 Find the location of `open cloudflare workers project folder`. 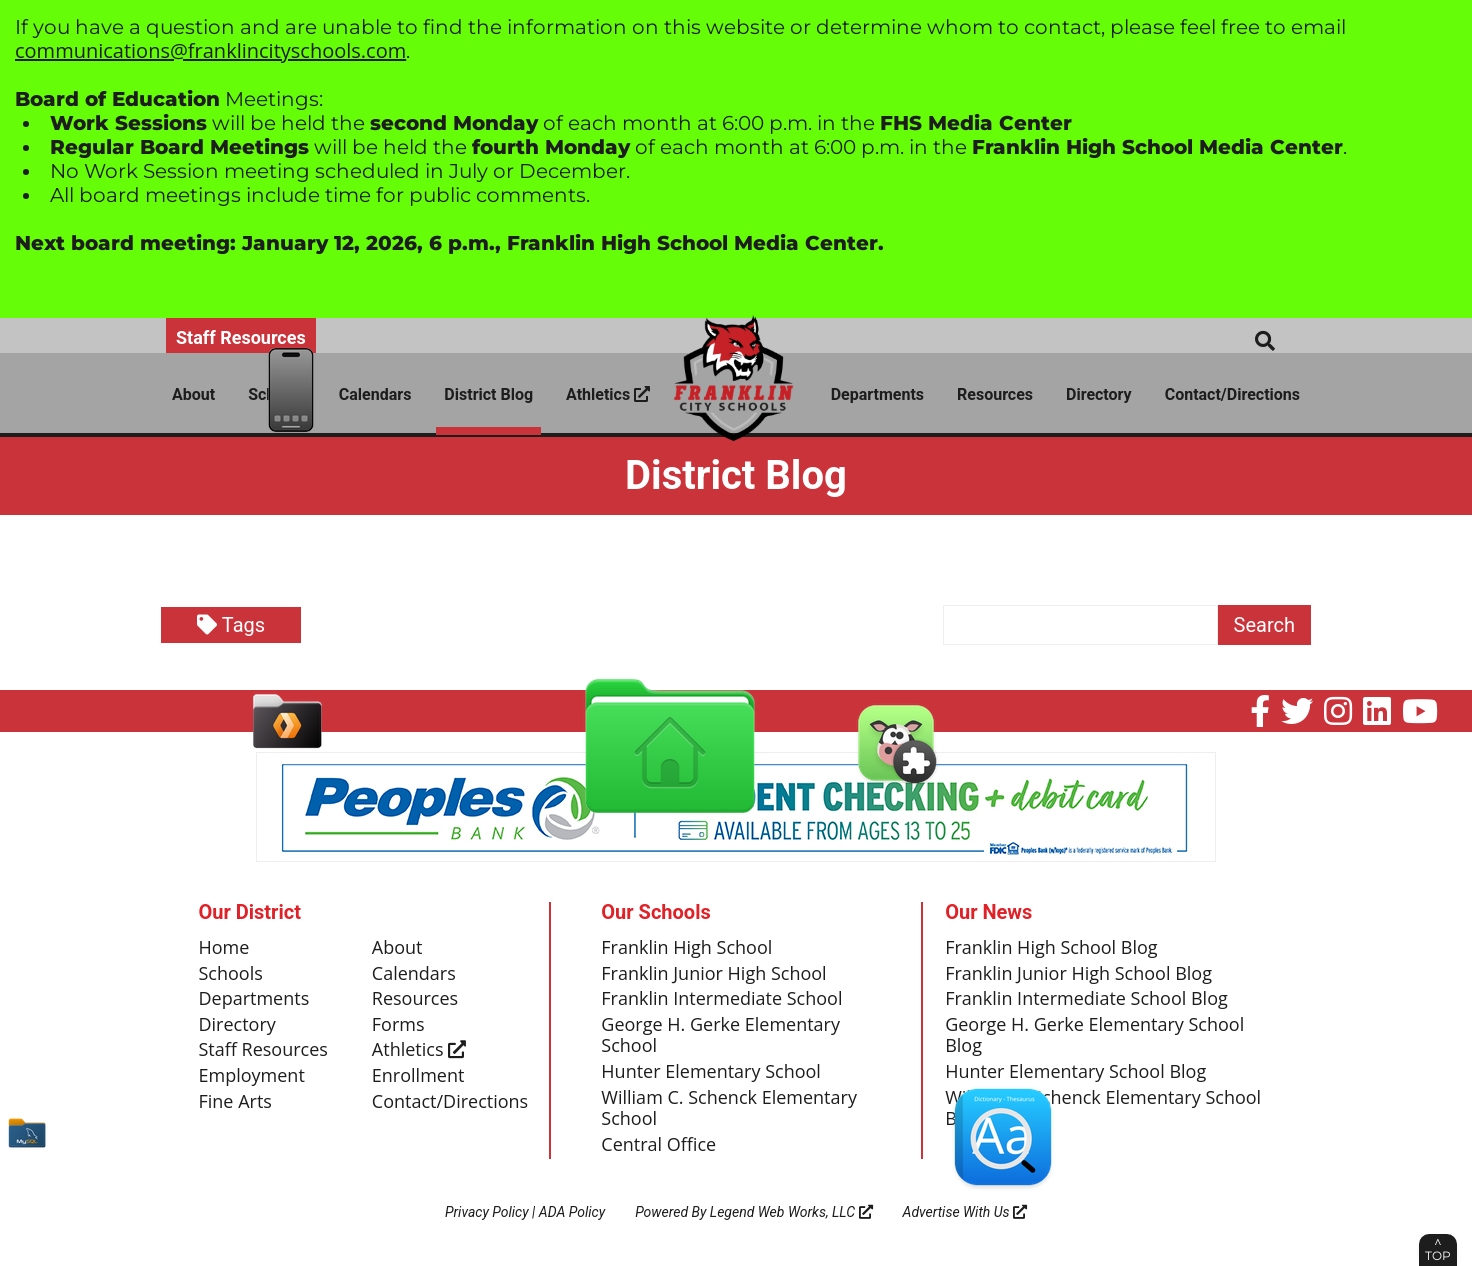

open cloudflare workers project folder is located at coordinates (287, 723).